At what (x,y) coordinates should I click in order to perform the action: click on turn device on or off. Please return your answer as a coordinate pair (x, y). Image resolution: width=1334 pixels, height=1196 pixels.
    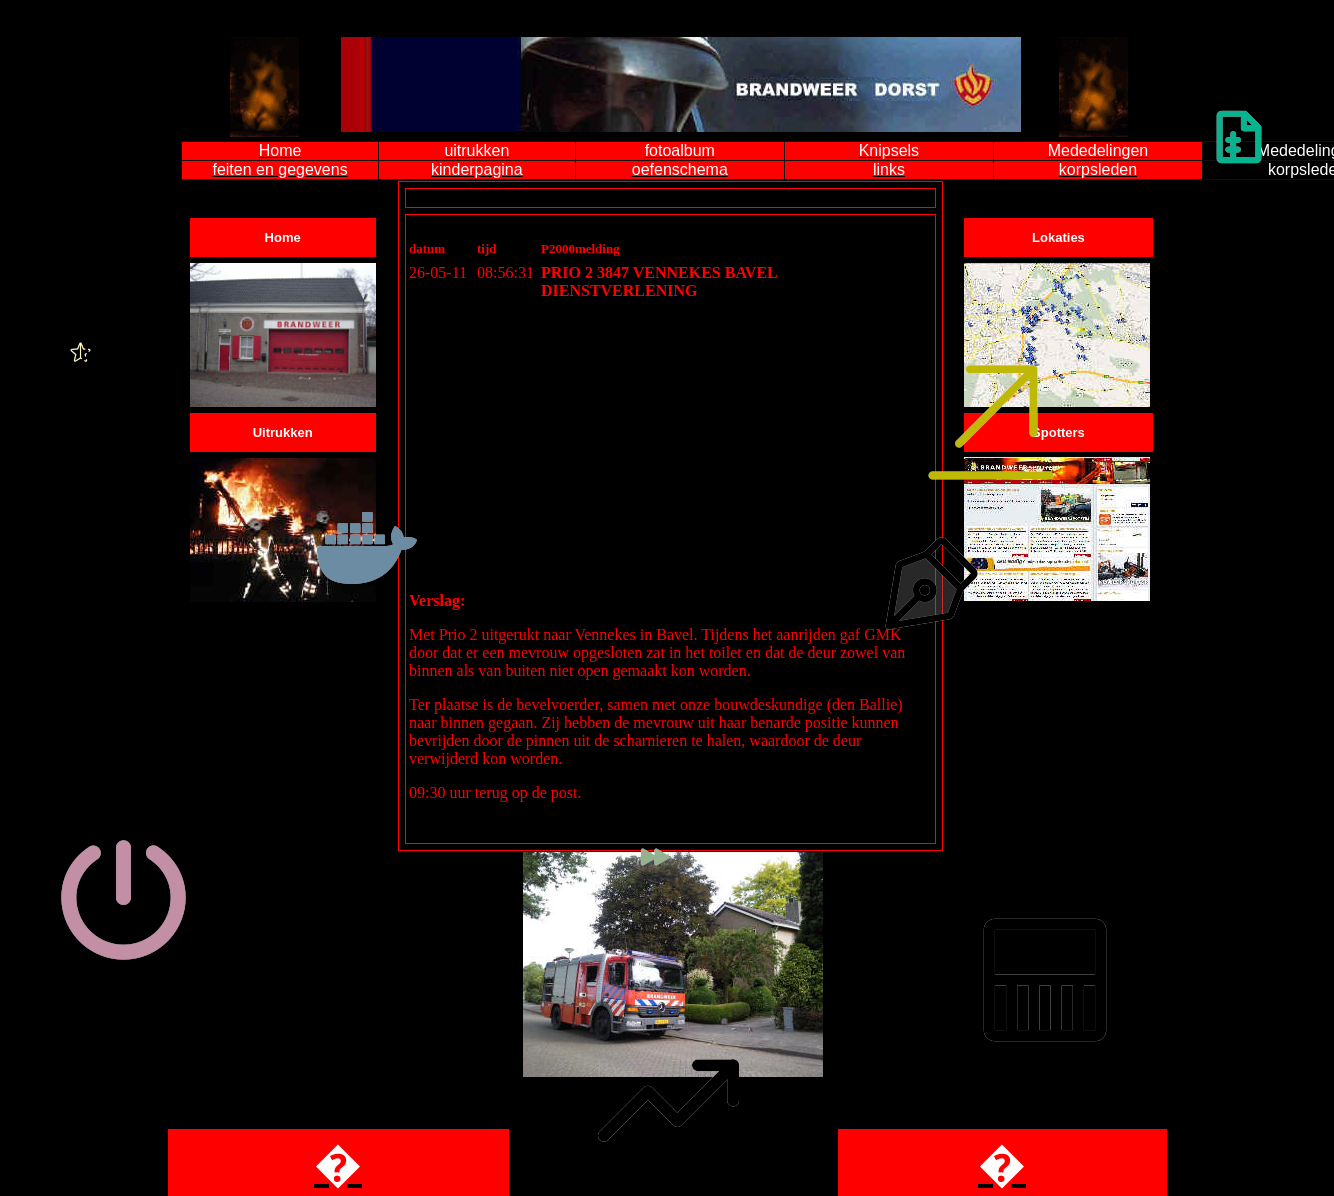
    Looking at the image, I should click on (123, 897).